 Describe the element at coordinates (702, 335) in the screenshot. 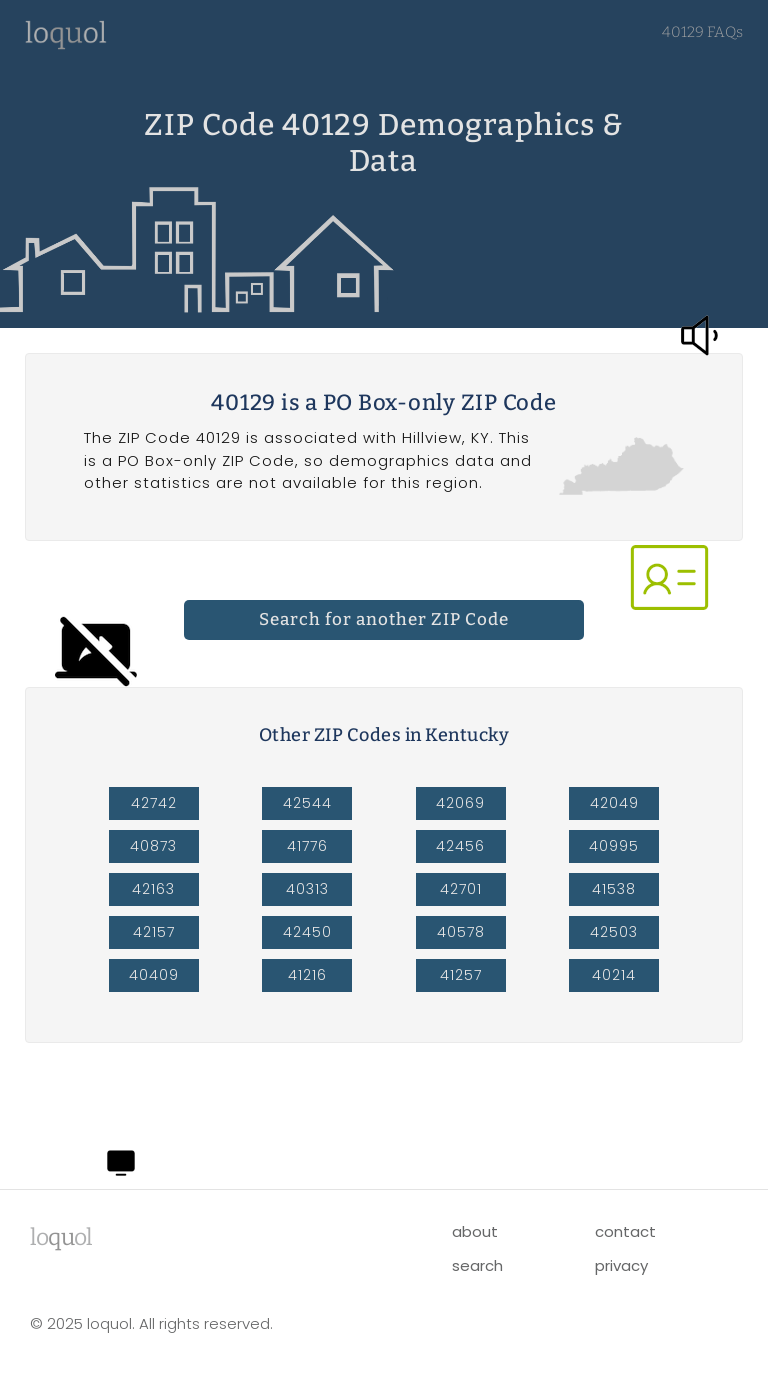

I see `adjust volume to low level` at that location.